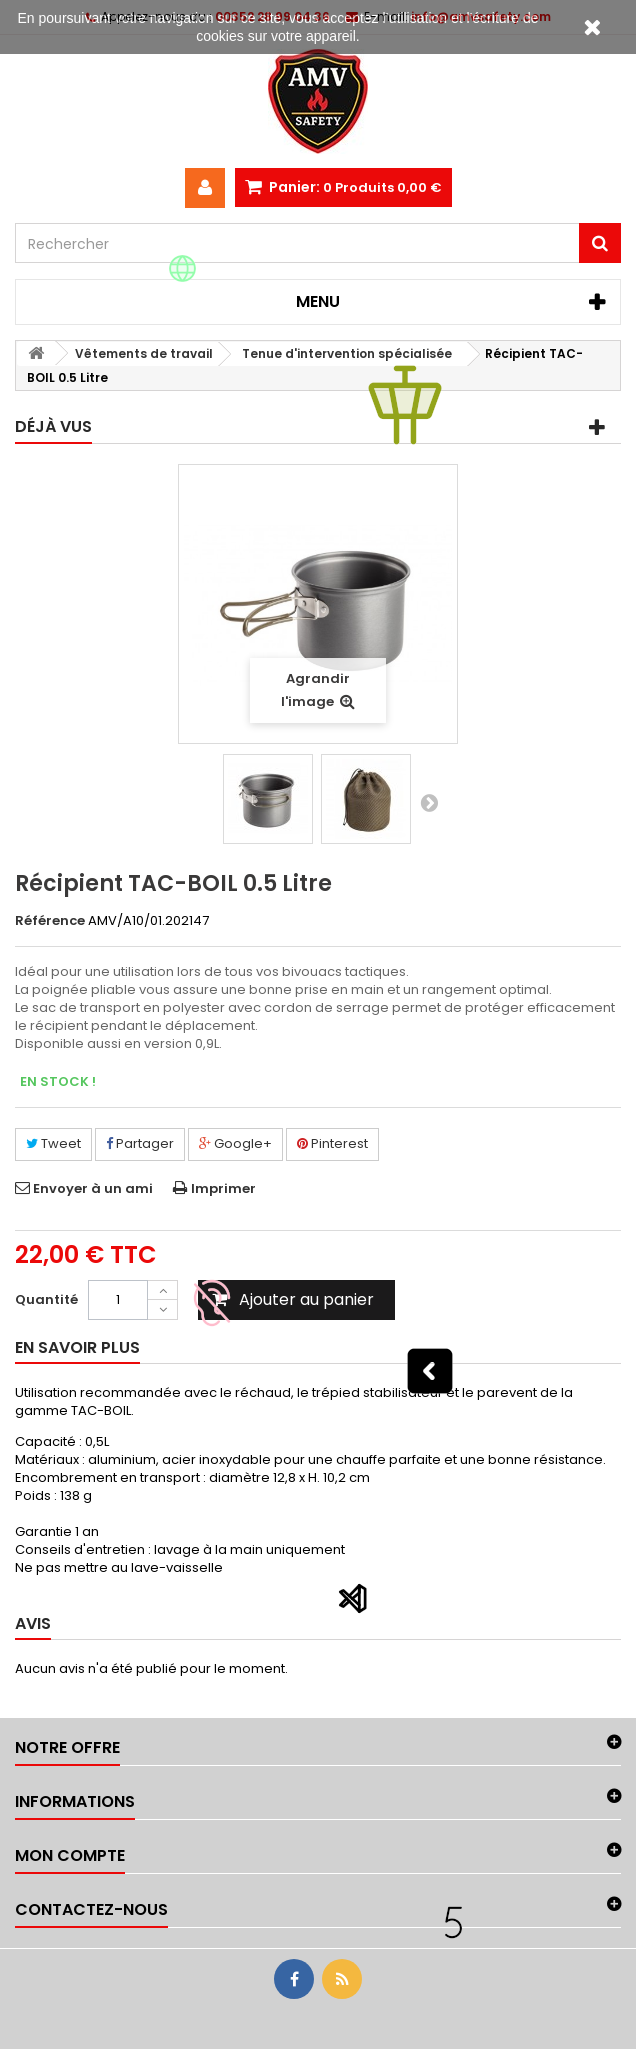 The image size is (636, 2049). I want to click on mute or disable audio/sound, so click(212, 1303).